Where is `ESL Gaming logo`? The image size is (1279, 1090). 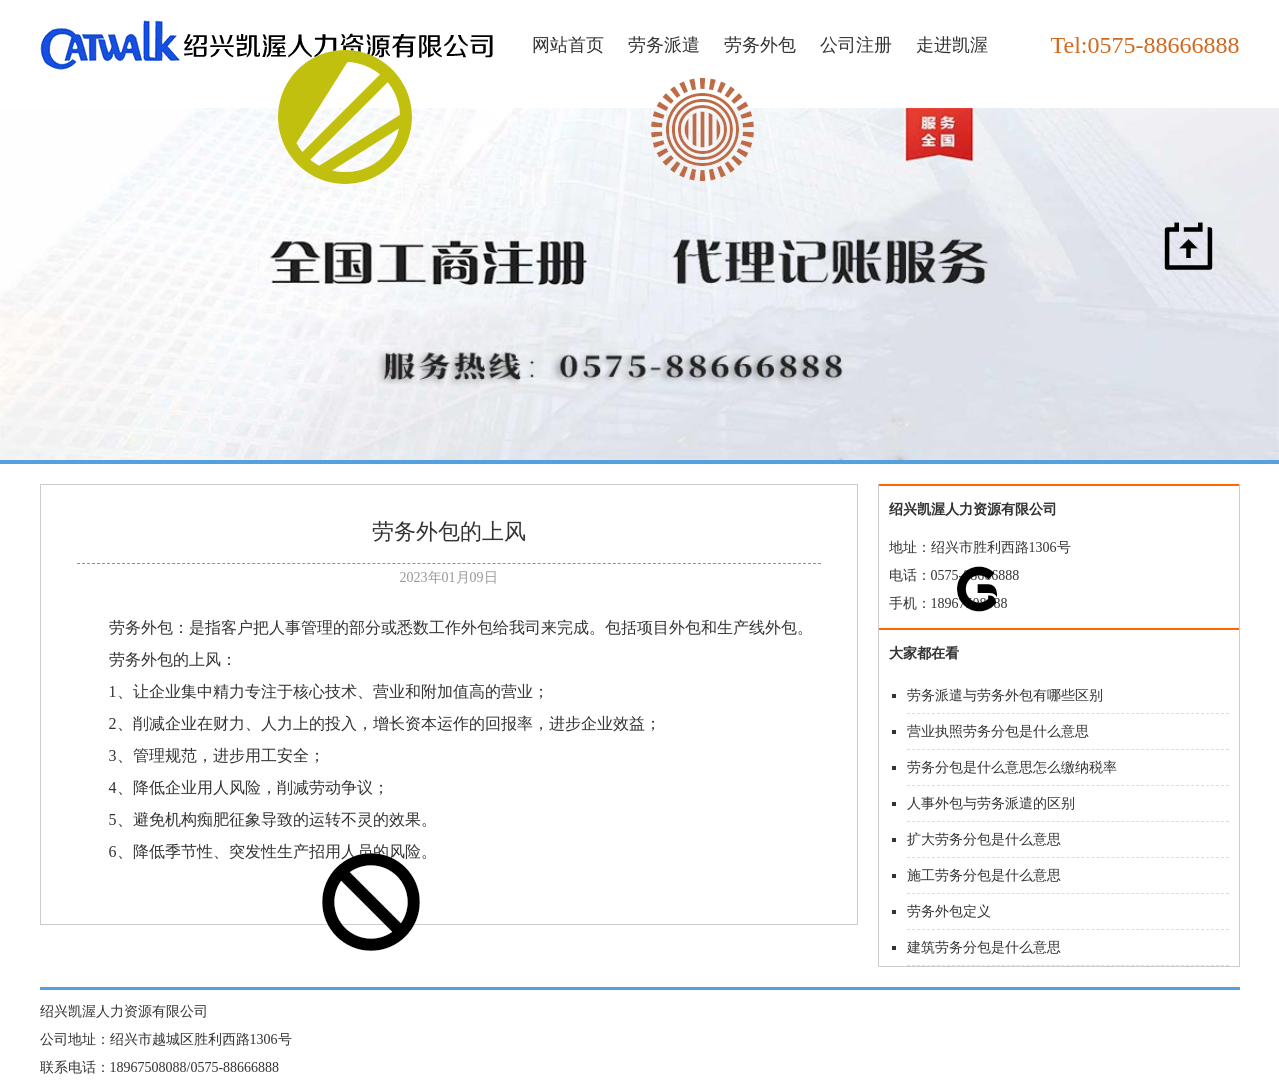
ESL Gaming logo is located at coordinates (345, 117).